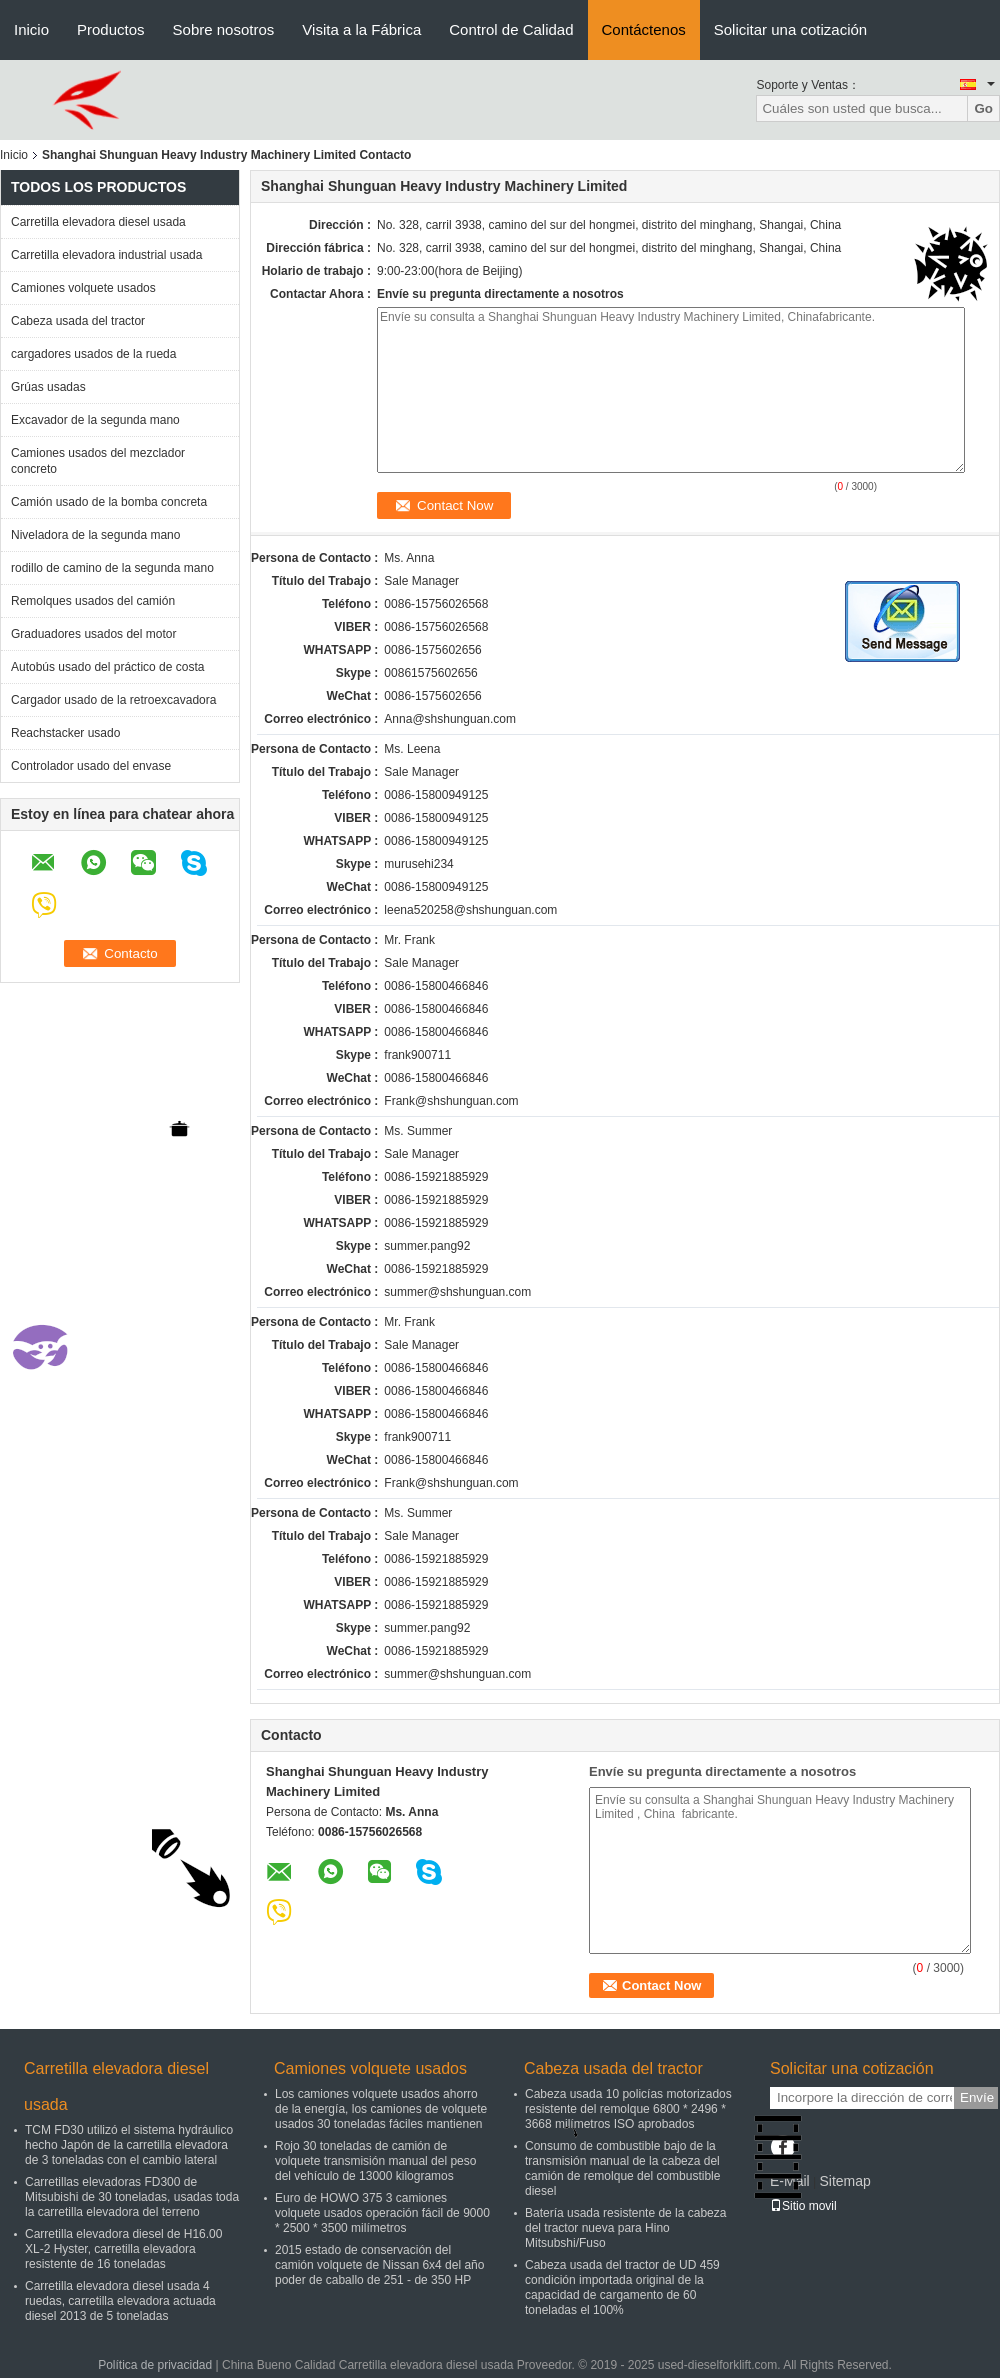 Image resolution: width=1000 pixels, height=2378 pixels. What do you see at coordinates (571, 2132) in the screenshot?
I see `rotate view to overhead perspective` at bounding box center [571, 2132].